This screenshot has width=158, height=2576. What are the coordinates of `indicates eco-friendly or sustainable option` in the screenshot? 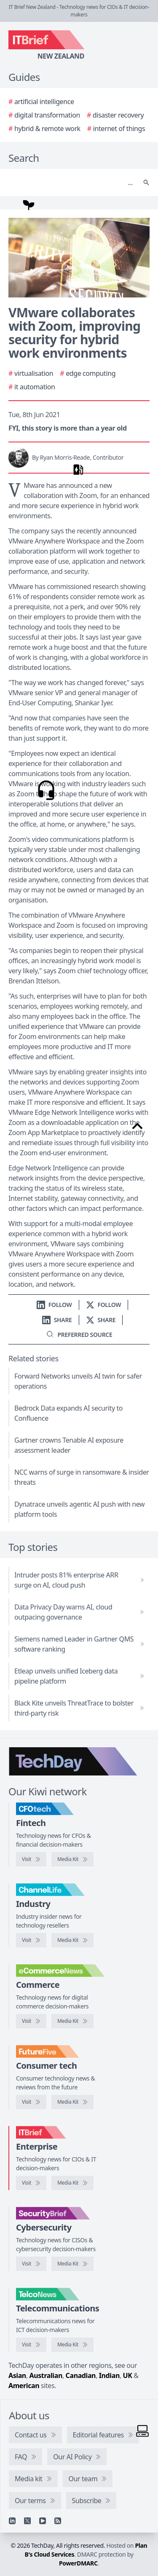 It's located at (29, 205).